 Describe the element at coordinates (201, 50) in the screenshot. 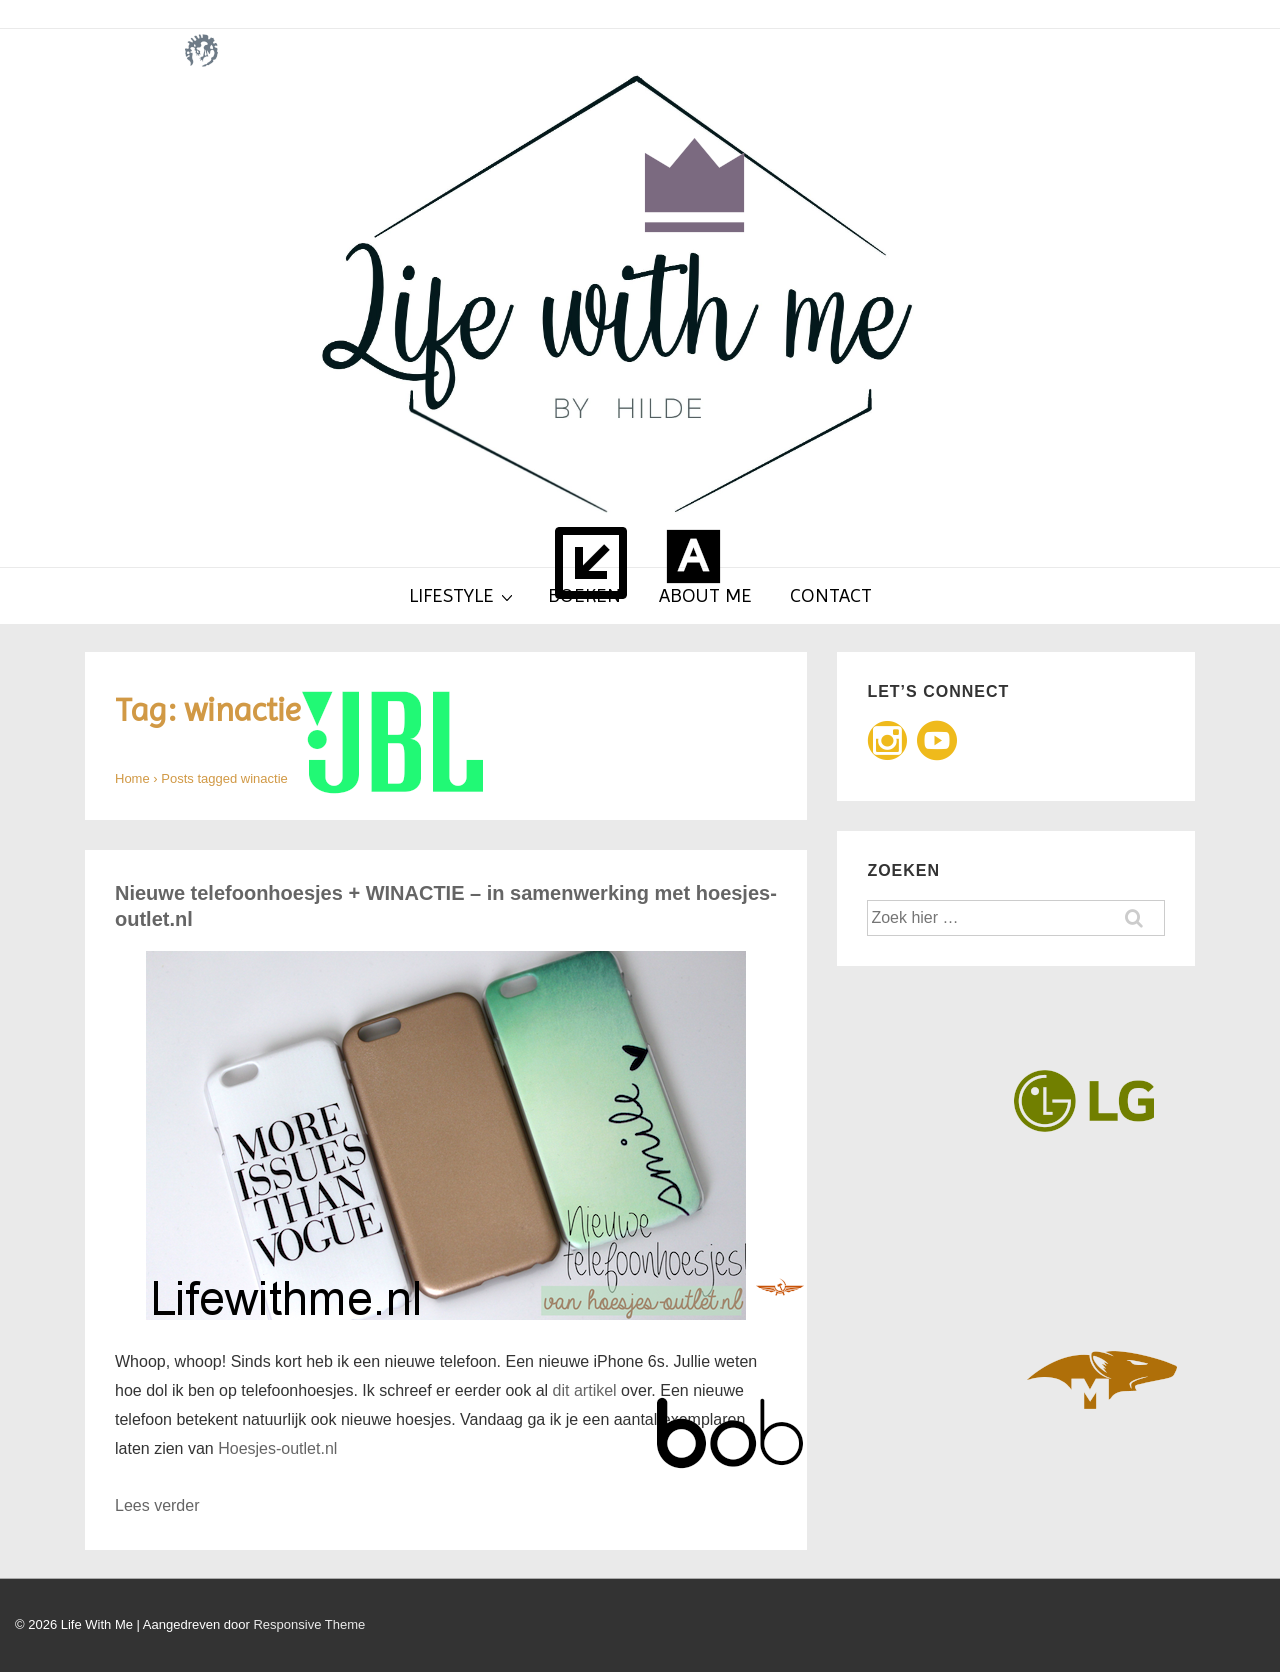

I see `paradox interactive company logo` at that location.